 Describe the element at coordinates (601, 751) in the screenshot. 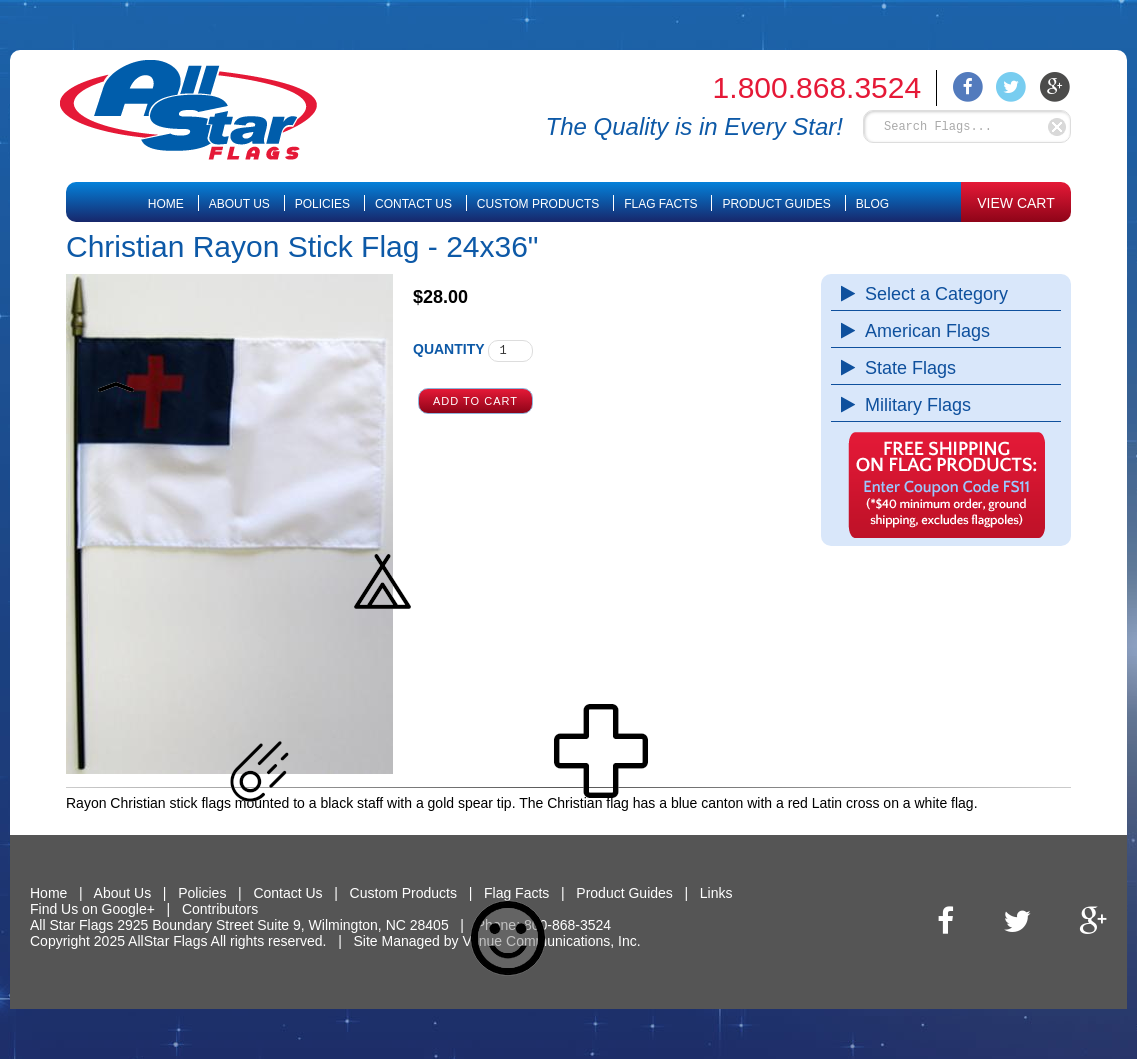

I see `access health or medical features` at that location.